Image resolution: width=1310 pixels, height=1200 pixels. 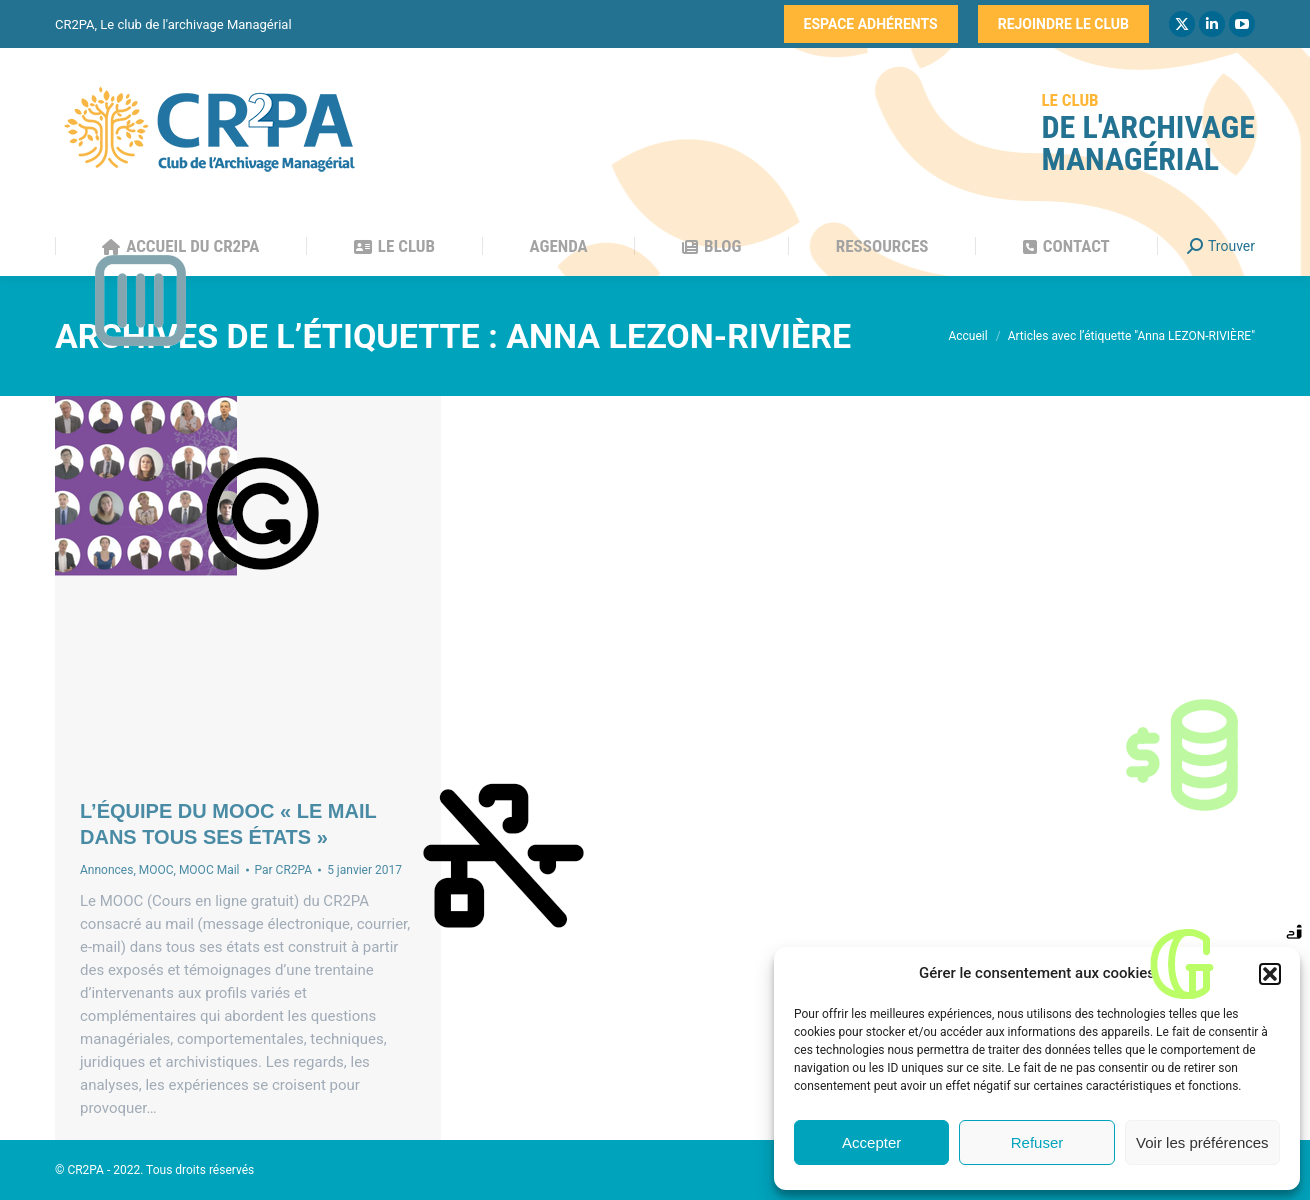 I want to click on link to The Guardian news website, so click(x=1182, y=964).